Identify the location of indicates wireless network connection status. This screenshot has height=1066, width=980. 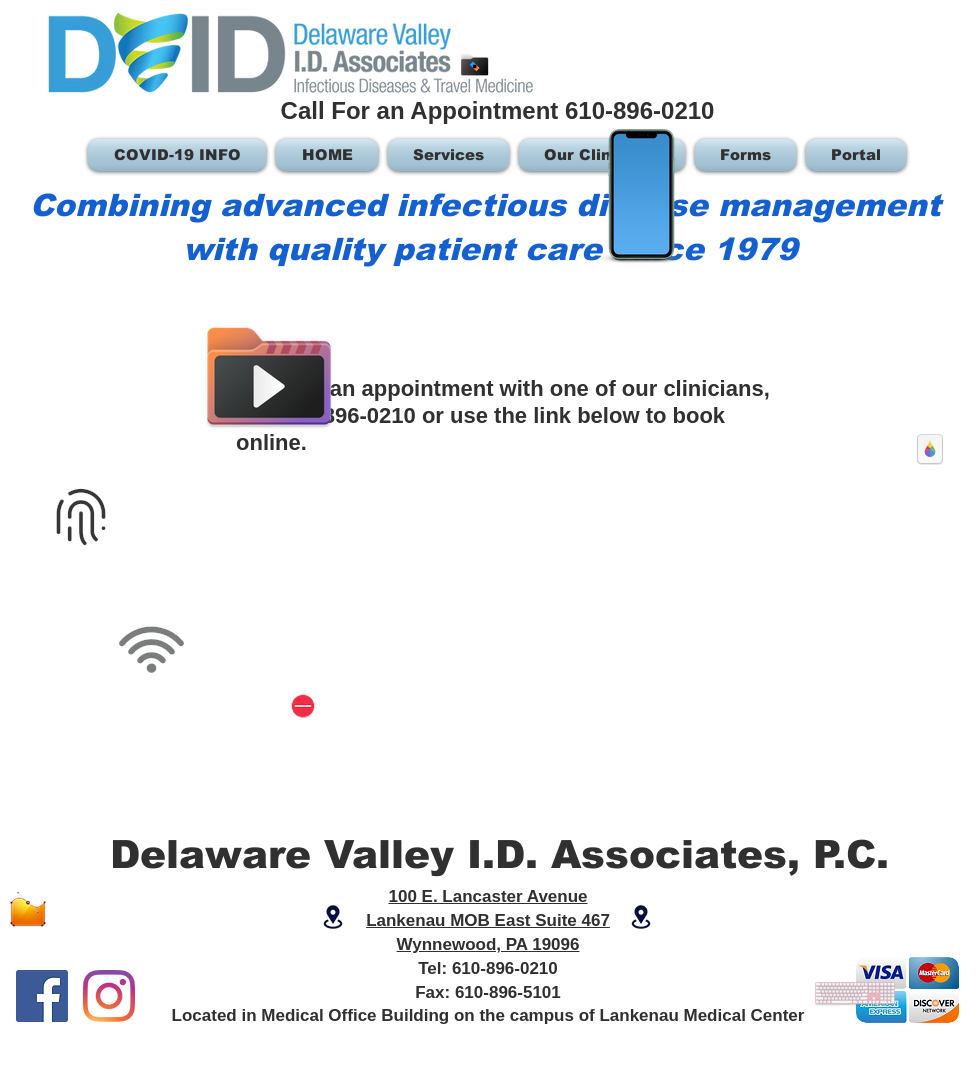
(151, 648).